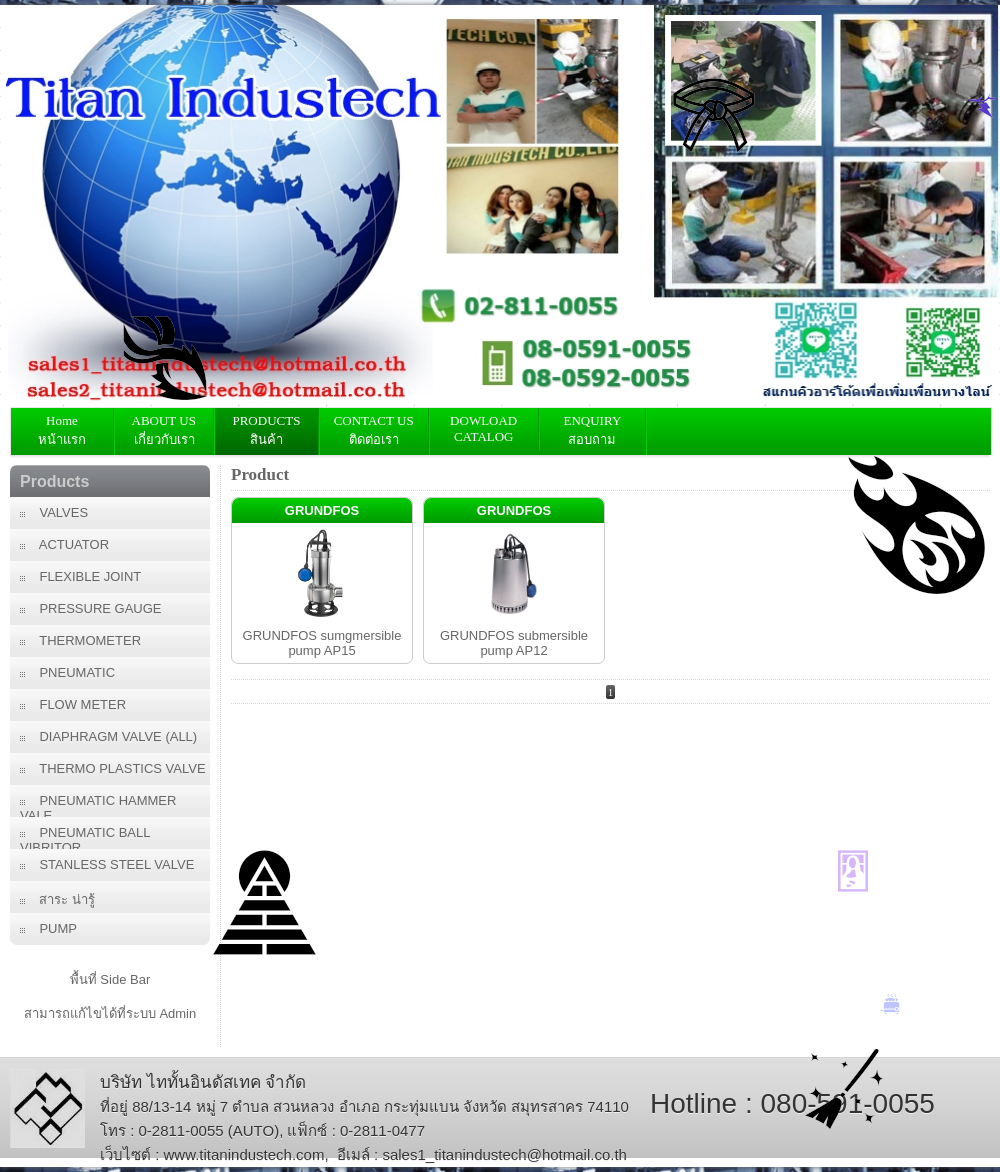  I want to click on view historical landmarks or monuments, so click(264, 902).